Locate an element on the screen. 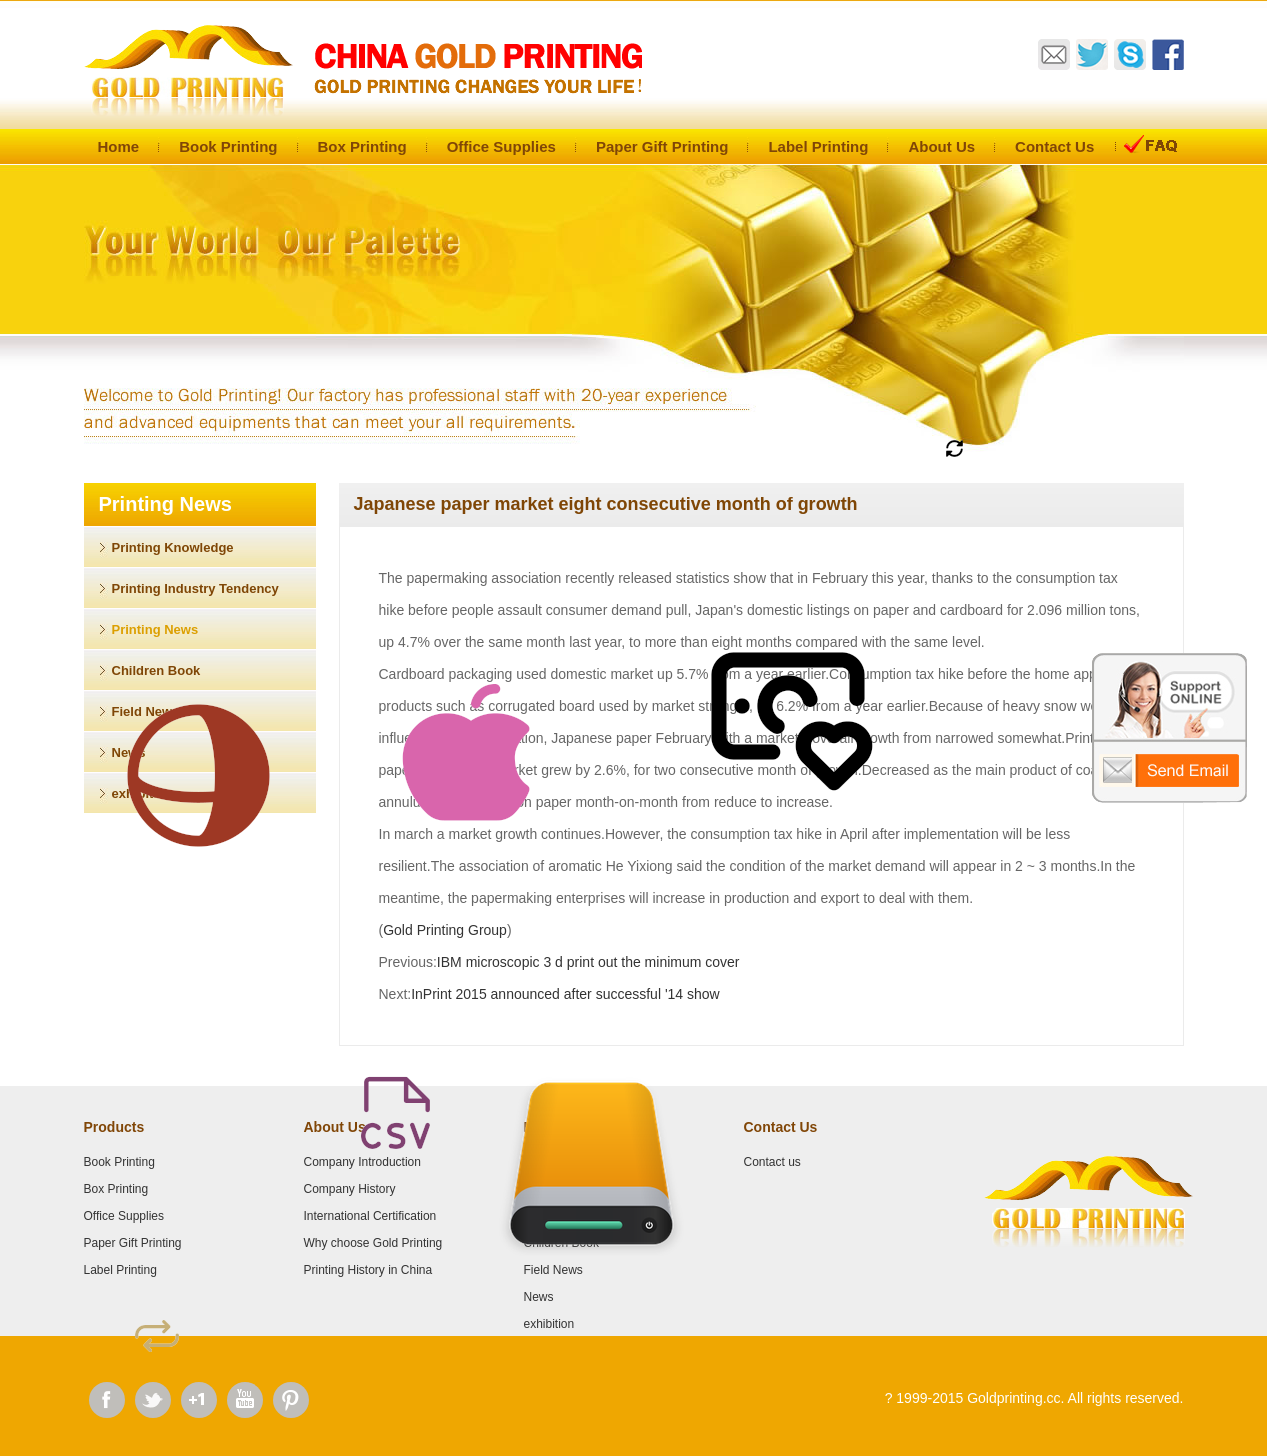 The width and height of the screenshot is (1267, 1456). sync or refresh content is located at coordinates (954, 448).